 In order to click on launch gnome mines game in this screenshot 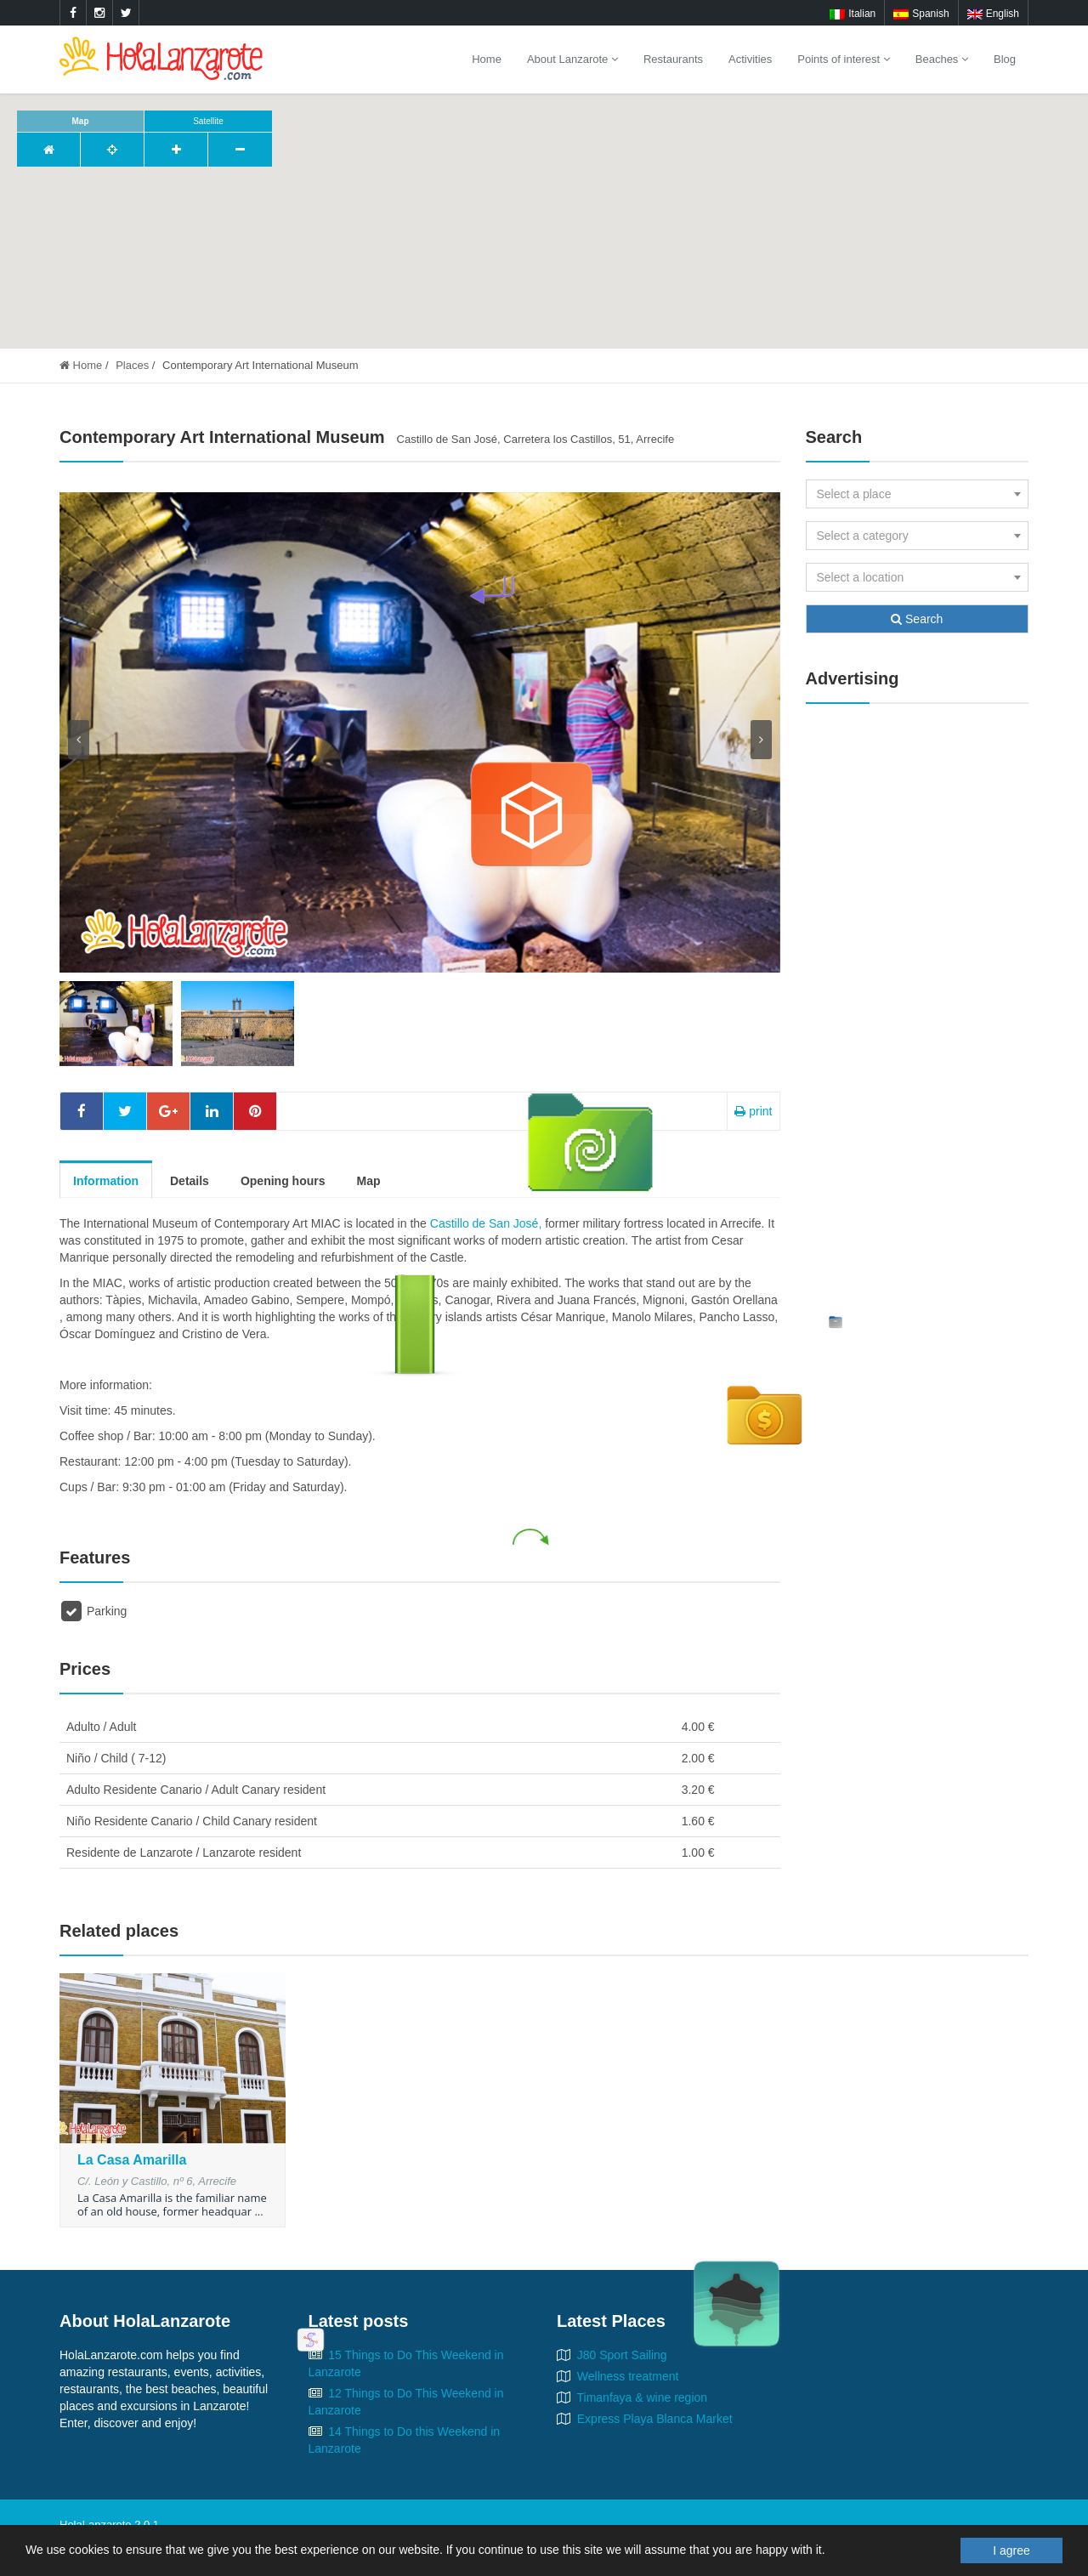, I will do `click(736, 2303)`.